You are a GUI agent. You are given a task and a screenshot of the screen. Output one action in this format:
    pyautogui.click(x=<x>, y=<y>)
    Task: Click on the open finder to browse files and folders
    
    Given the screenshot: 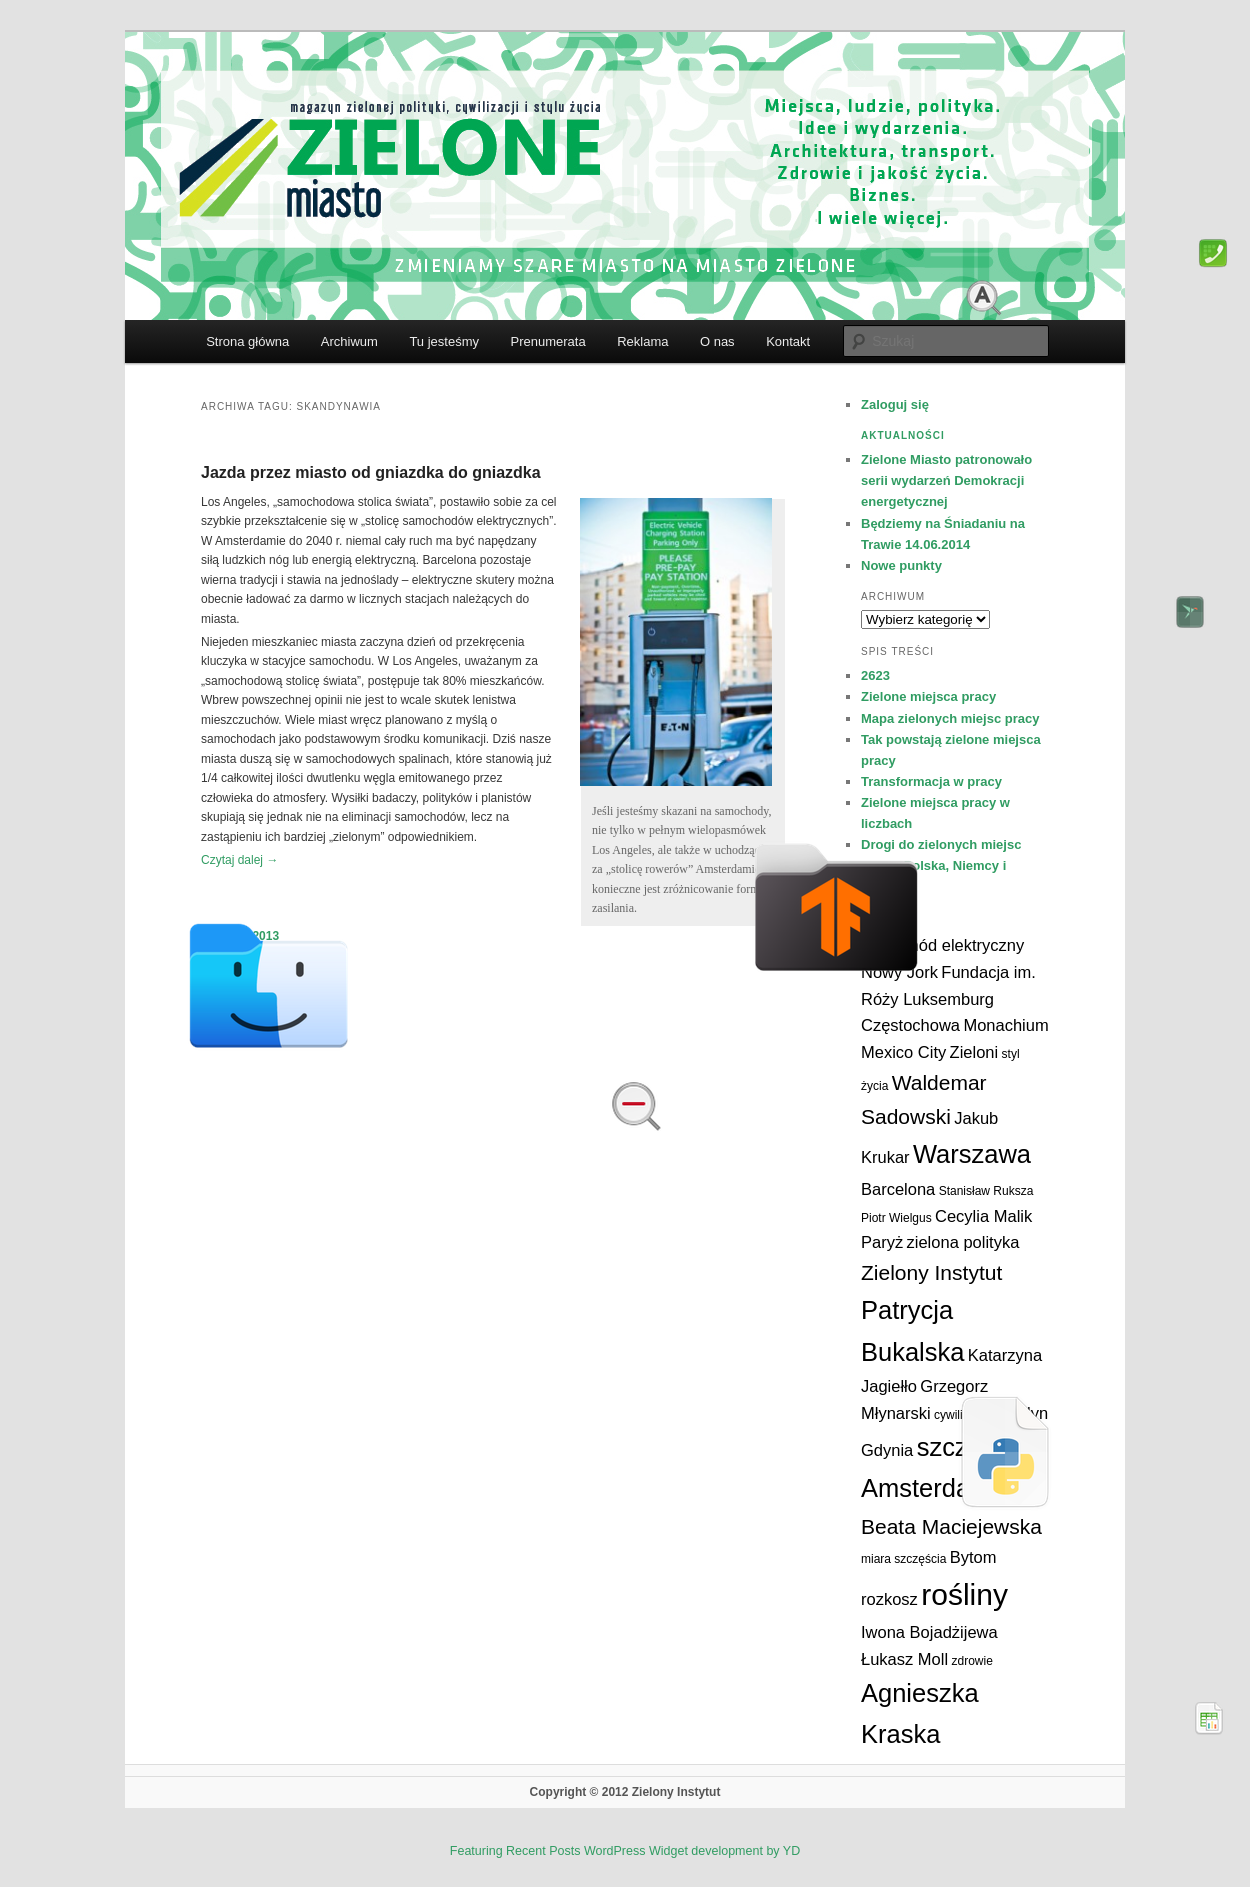 What is the action you would take?
    pyautogui.click(x=268, y=990)
    